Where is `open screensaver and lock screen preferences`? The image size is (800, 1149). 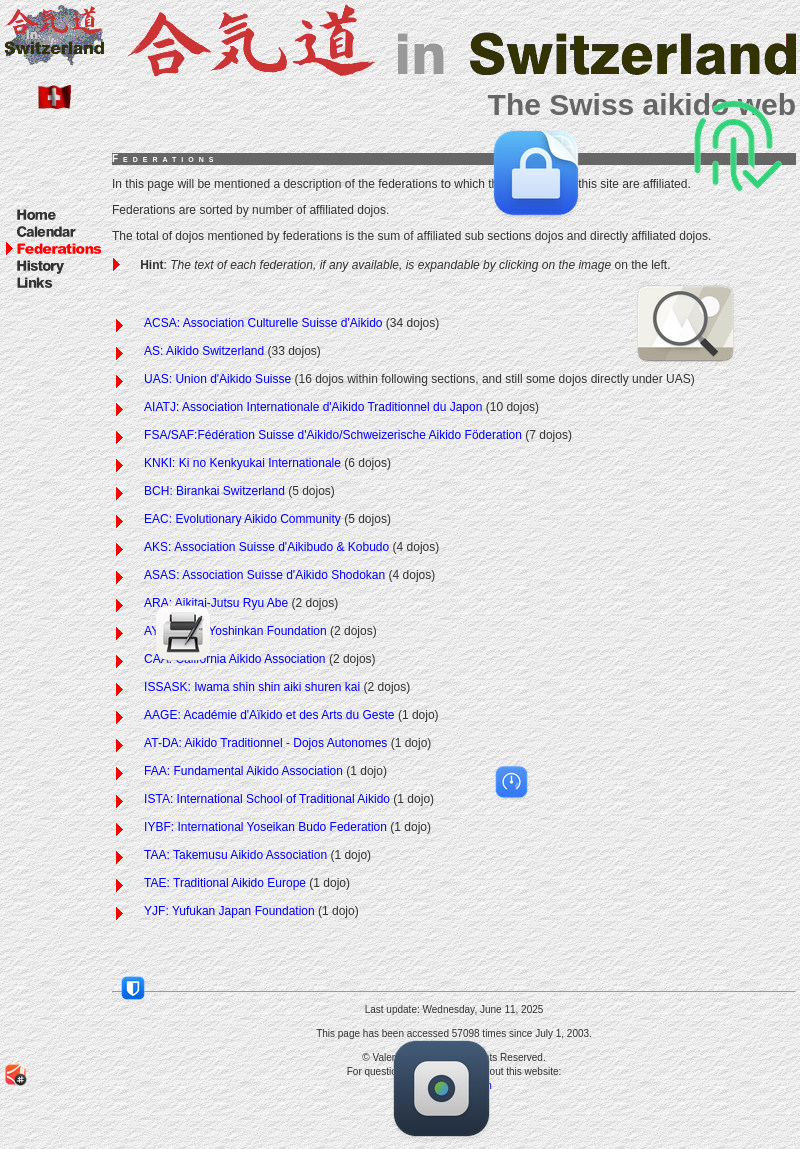 open screensaver and lock screen preferences is located at coordinates (536, 173).